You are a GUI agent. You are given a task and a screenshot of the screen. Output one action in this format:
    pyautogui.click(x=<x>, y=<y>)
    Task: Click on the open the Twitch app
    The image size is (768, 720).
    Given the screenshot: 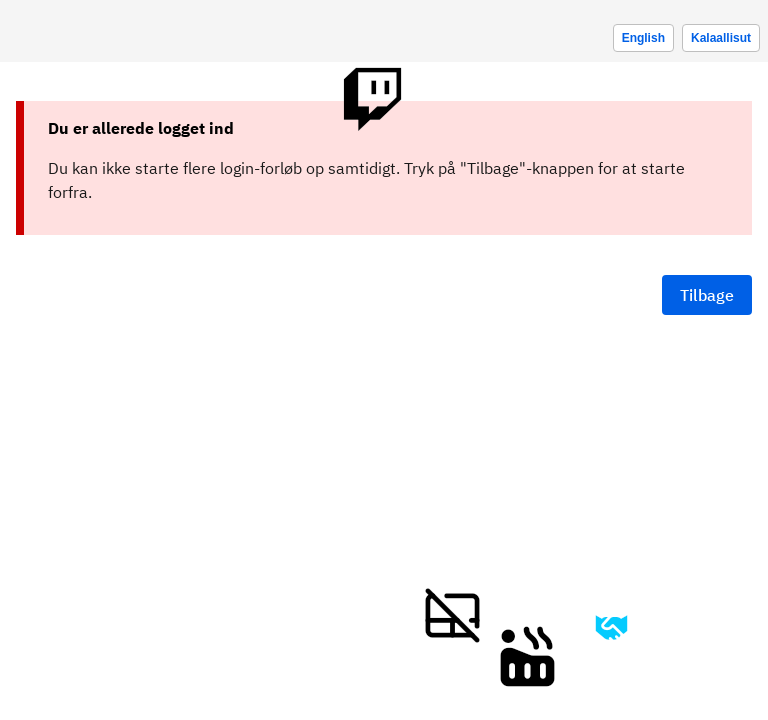 What is the action you would take?
    pyautogui.click(x=372, y=99)
    